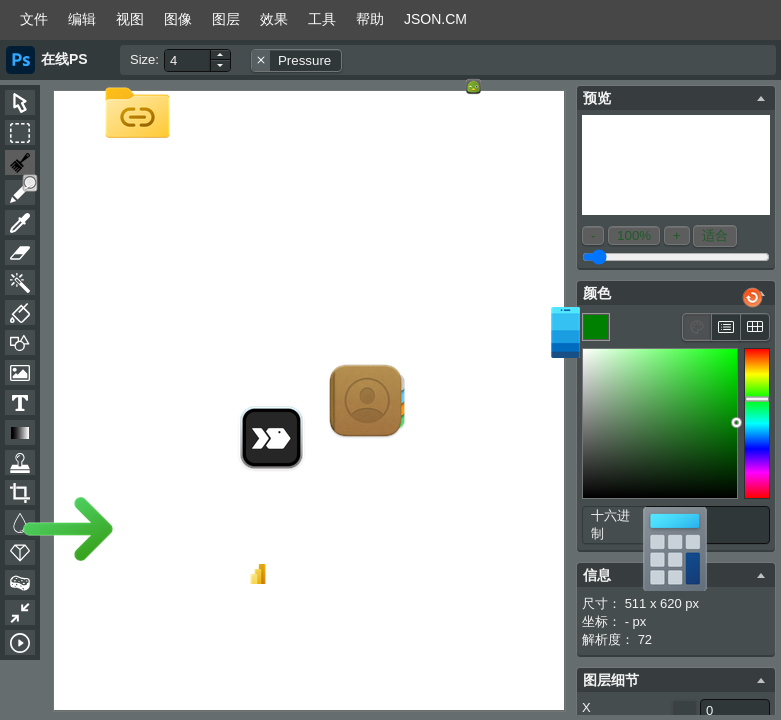  I want to click on open the contacts app, so click(365, 400).